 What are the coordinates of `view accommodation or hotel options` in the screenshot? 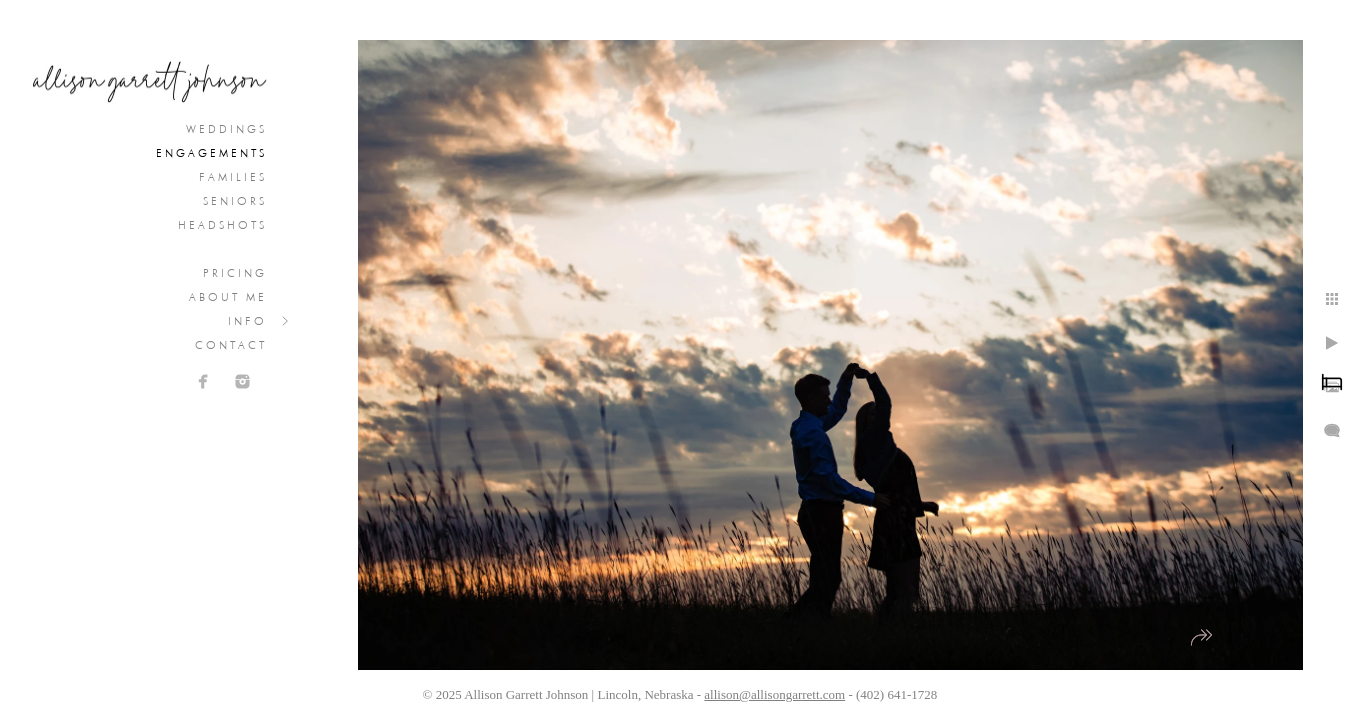 It's located at (1332, 382).